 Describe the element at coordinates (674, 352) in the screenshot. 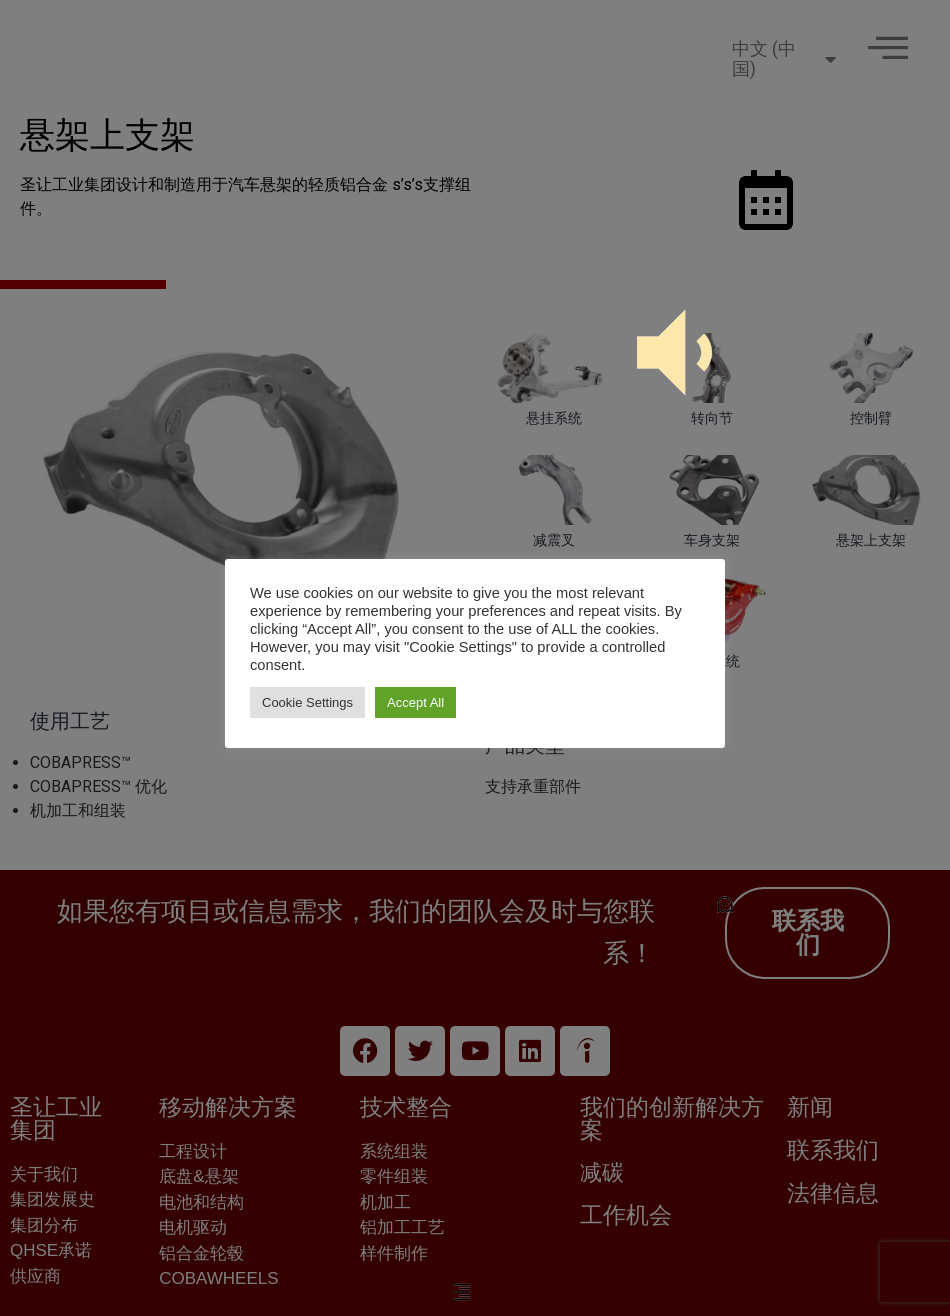

I see `decrease audio volume` at that location.